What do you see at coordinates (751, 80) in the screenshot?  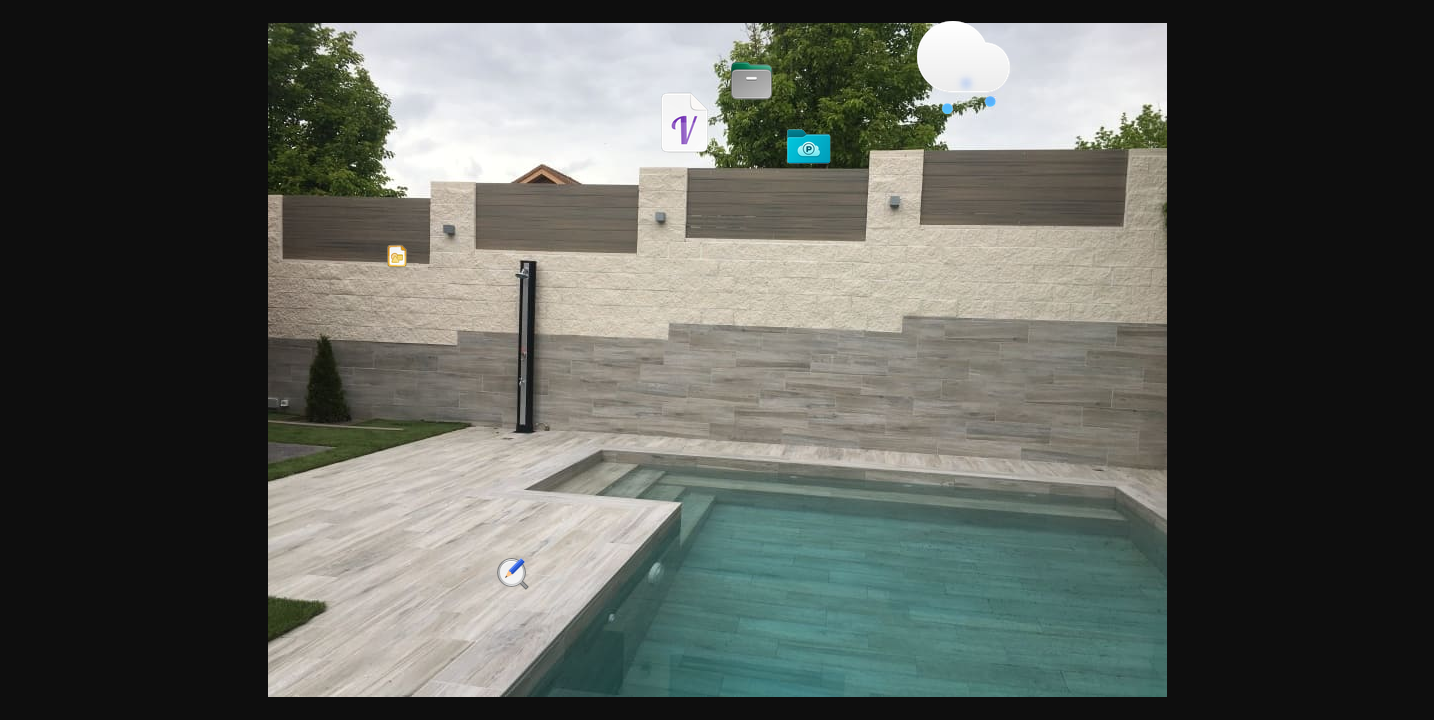 I see `open the file manager application` at bounding box center [751, 80].